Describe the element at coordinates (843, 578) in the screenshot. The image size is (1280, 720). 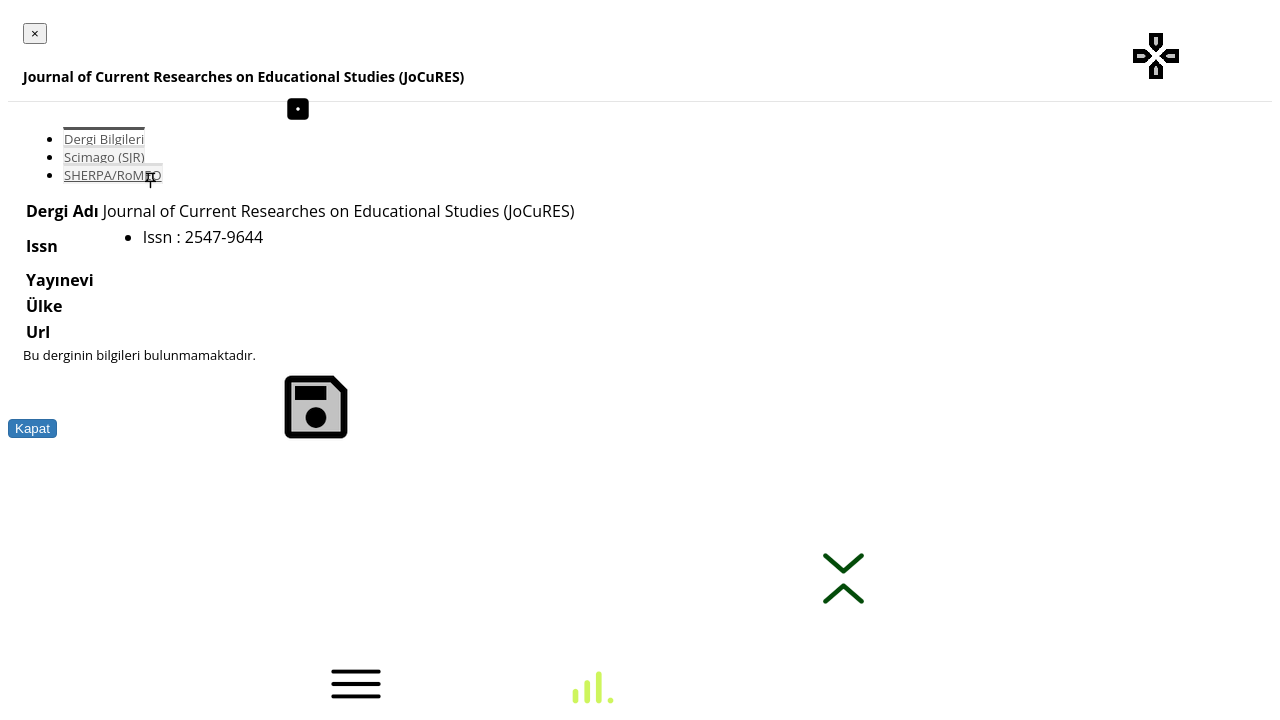
I see `collapse or minimize an expanded section` at that location.